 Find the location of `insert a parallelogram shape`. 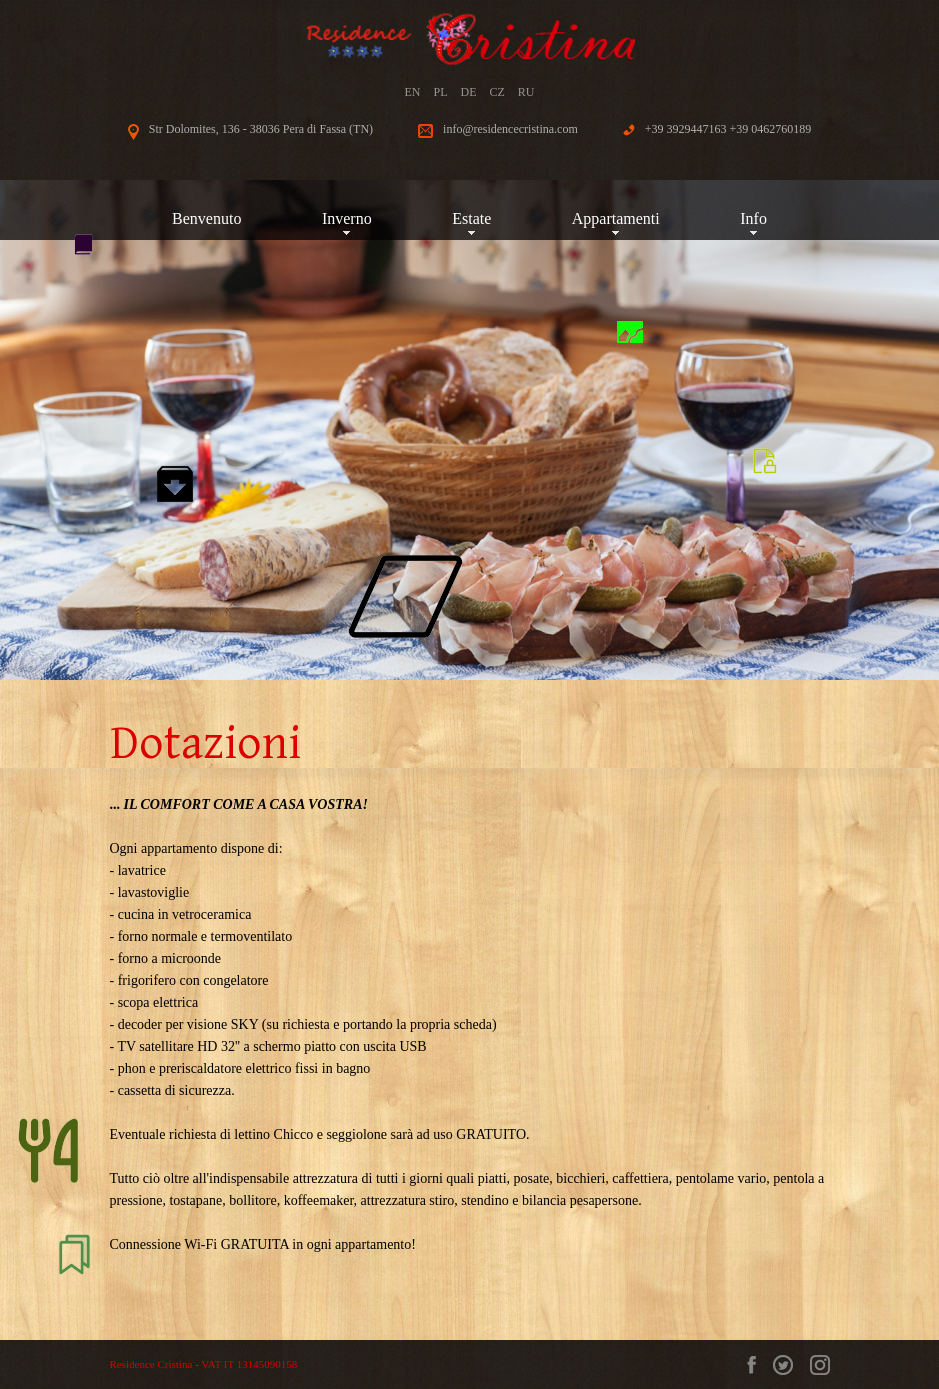

insert a parallelogram shape is located at coordinates (405, 596).